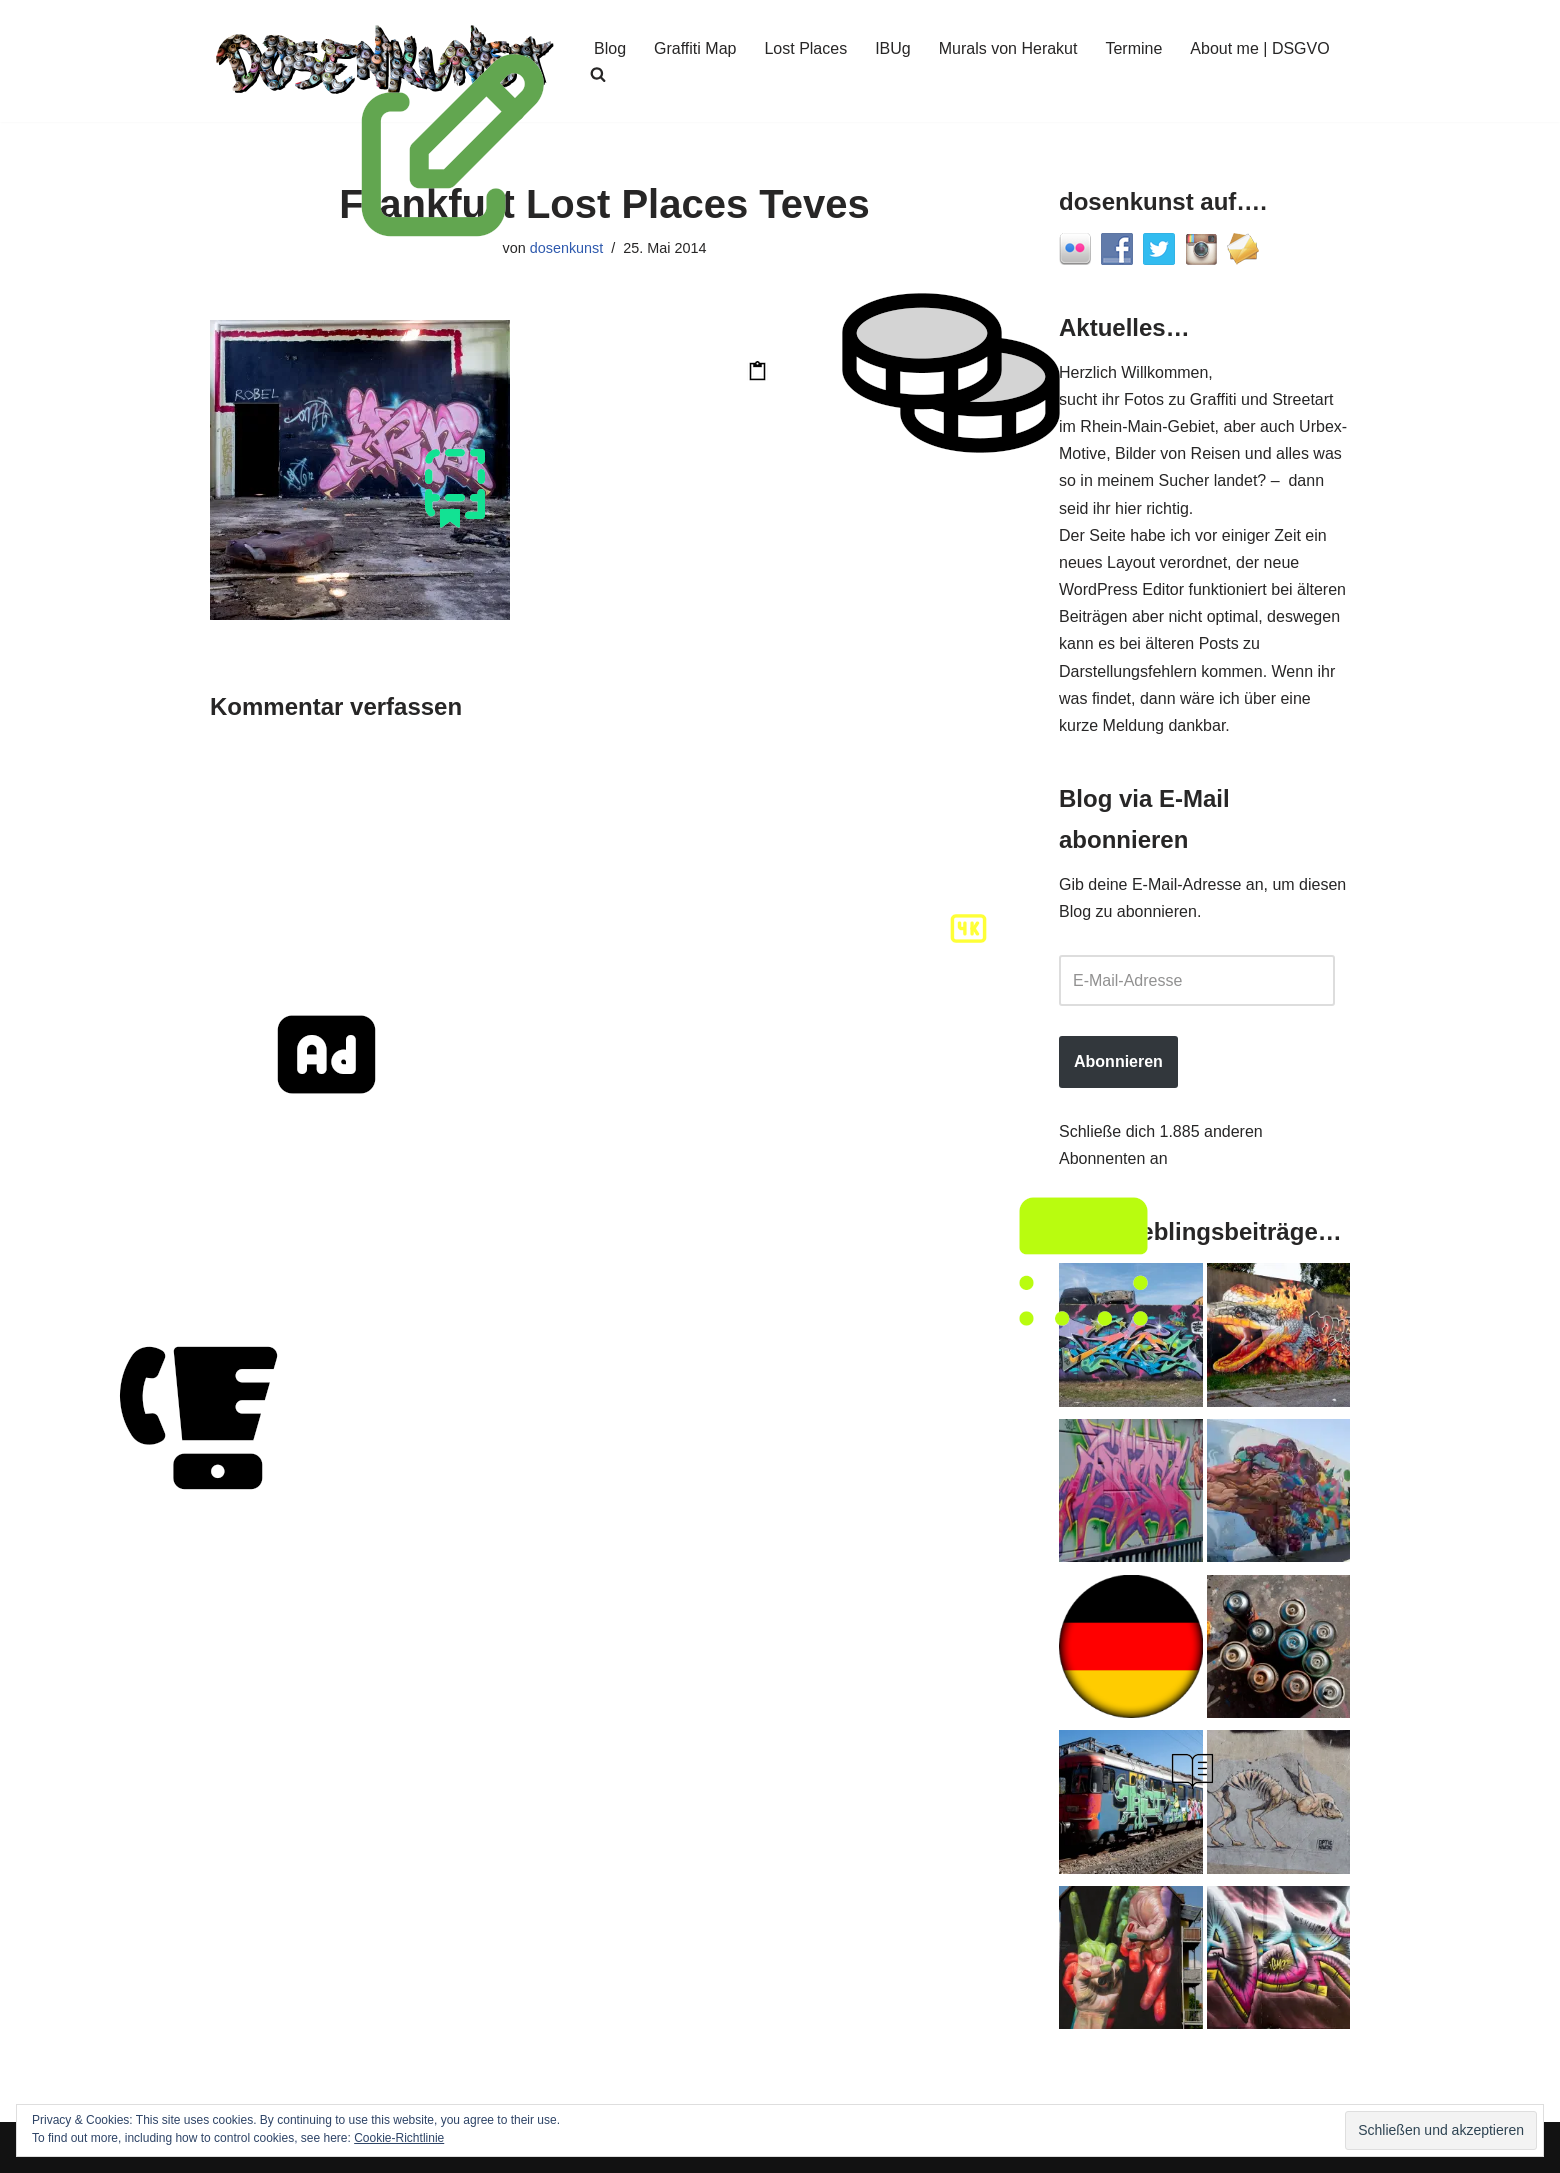 Image resolution: width=1560 pixels, height=2173 pixels. I want to click on align content to the top of a container, so click(1083, 1261).